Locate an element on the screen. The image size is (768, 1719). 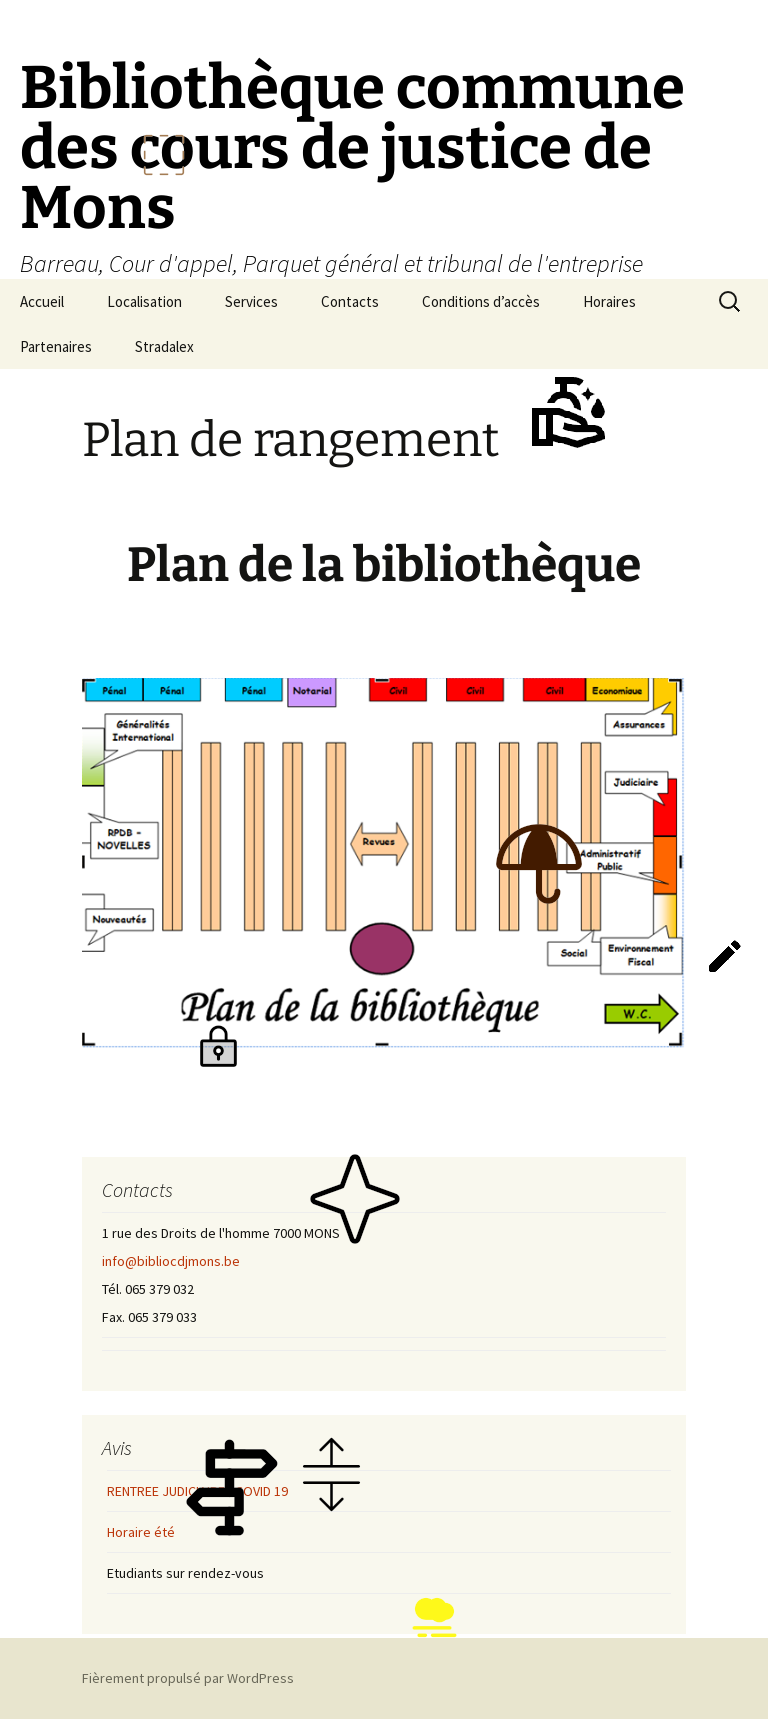
indicates smog or poor air quality conditions is located at coordinates (434, 1617).